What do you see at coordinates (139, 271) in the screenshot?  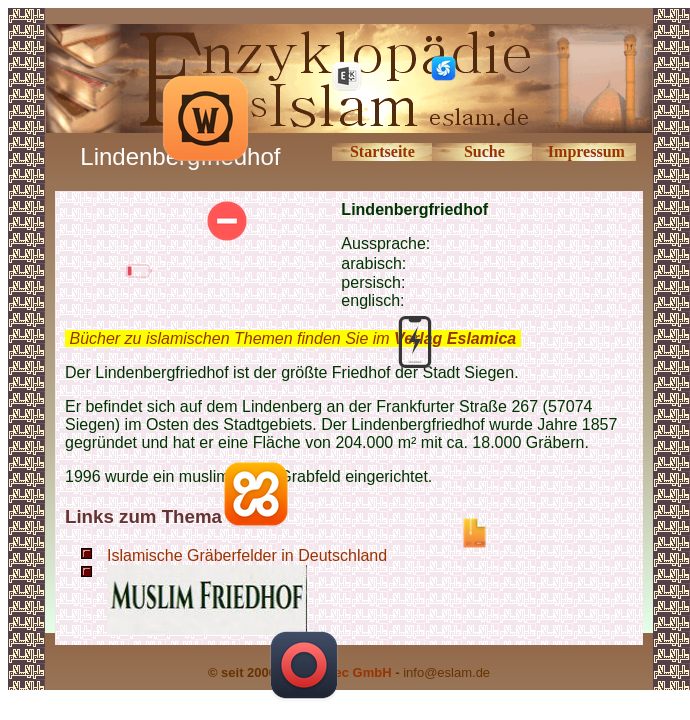 I see `indicates critically low battery at 10%` at bounding box center [139, 271].